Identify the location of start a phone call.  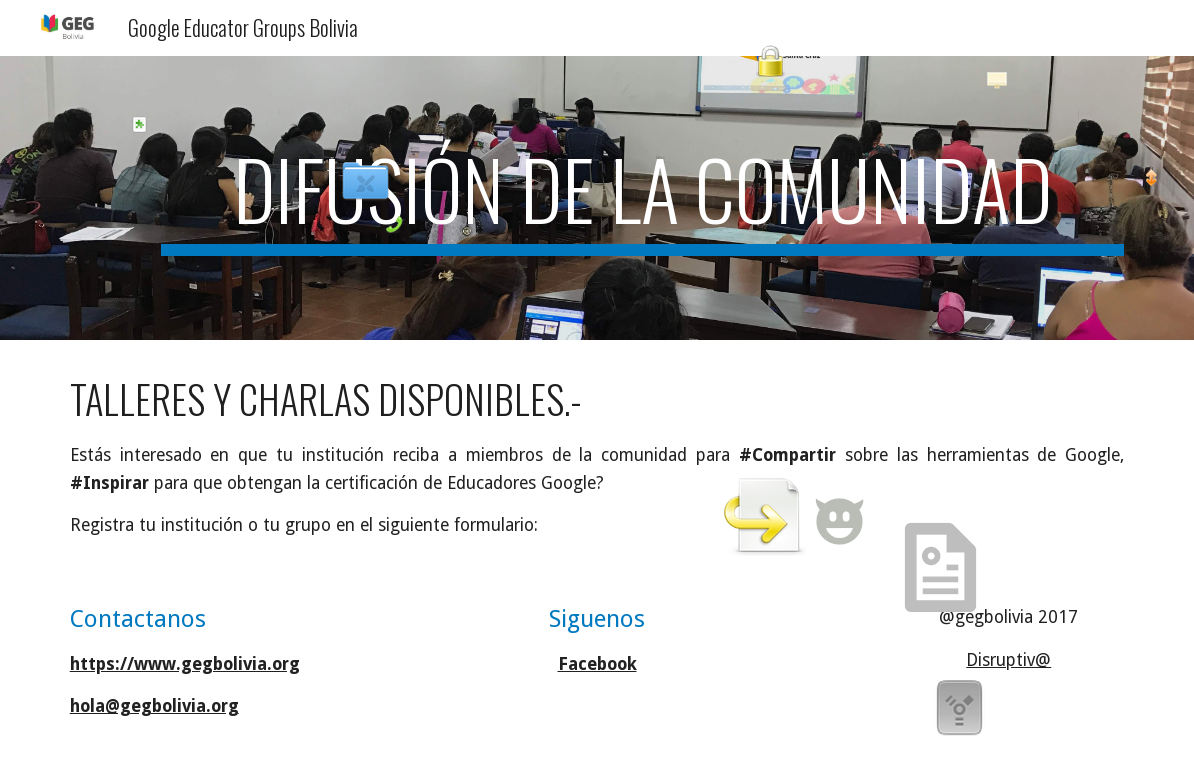
(394, 225).